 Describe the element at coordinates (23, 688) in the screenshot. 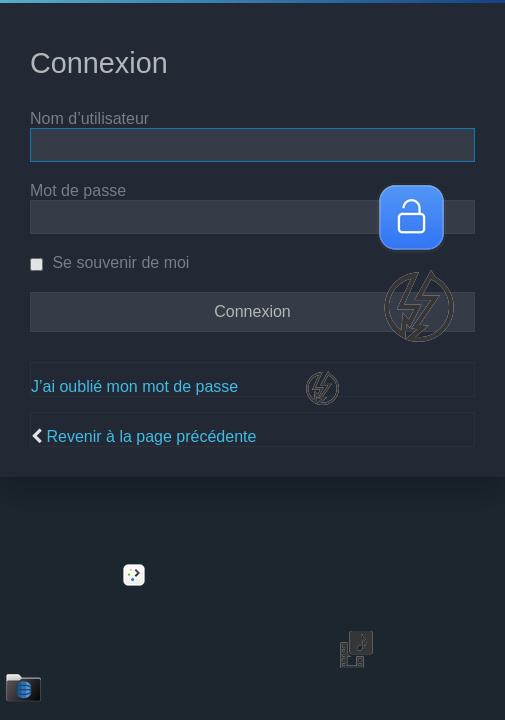

I see `open dynamodb database files folder` at that location.